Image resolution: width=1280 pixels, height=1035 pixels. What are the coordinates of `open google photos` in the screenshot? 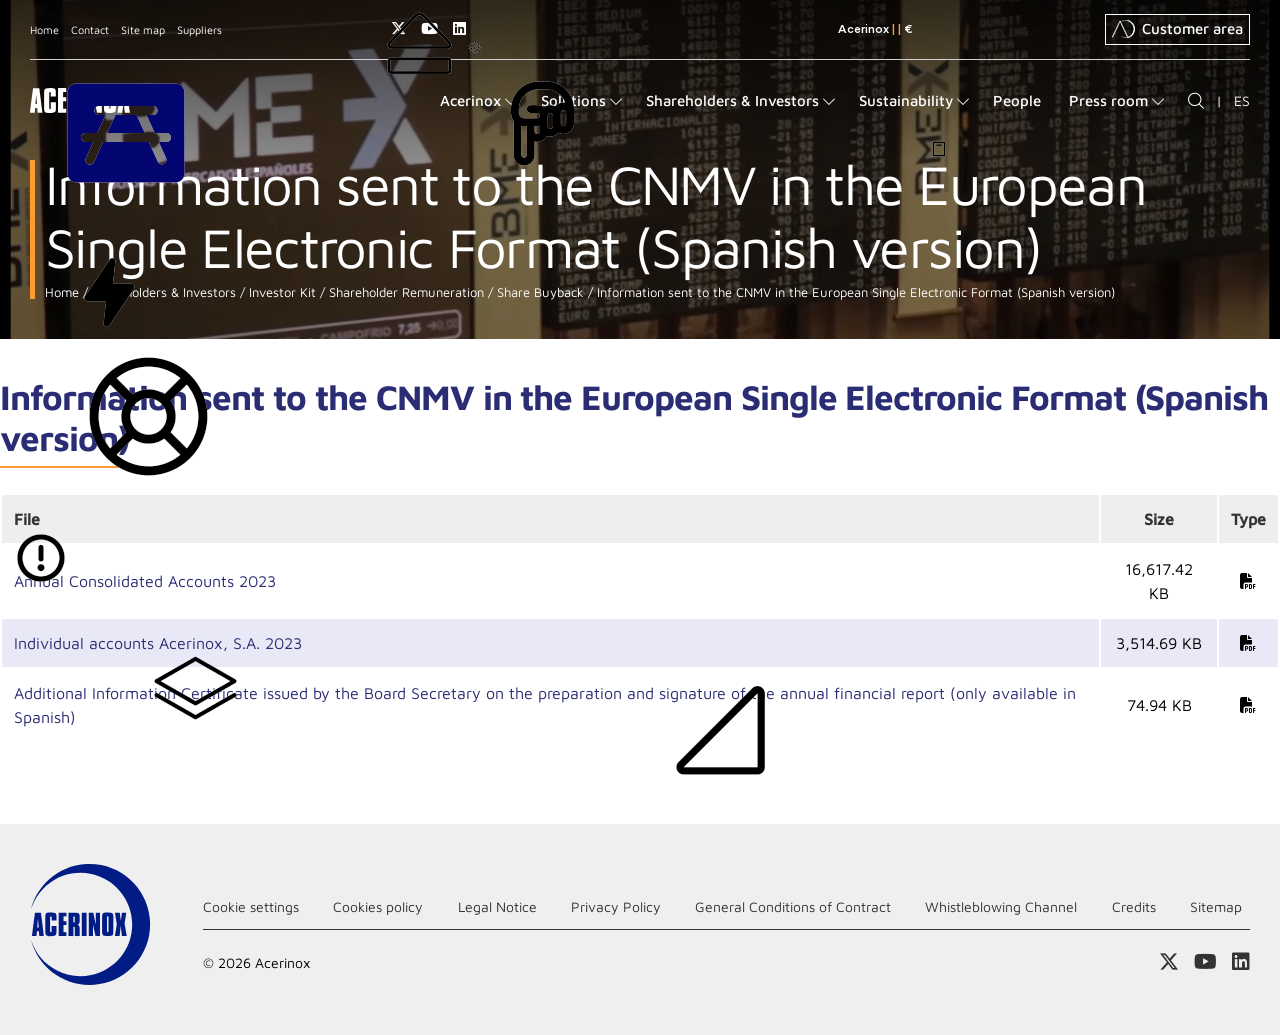 It's located at (475, 48).